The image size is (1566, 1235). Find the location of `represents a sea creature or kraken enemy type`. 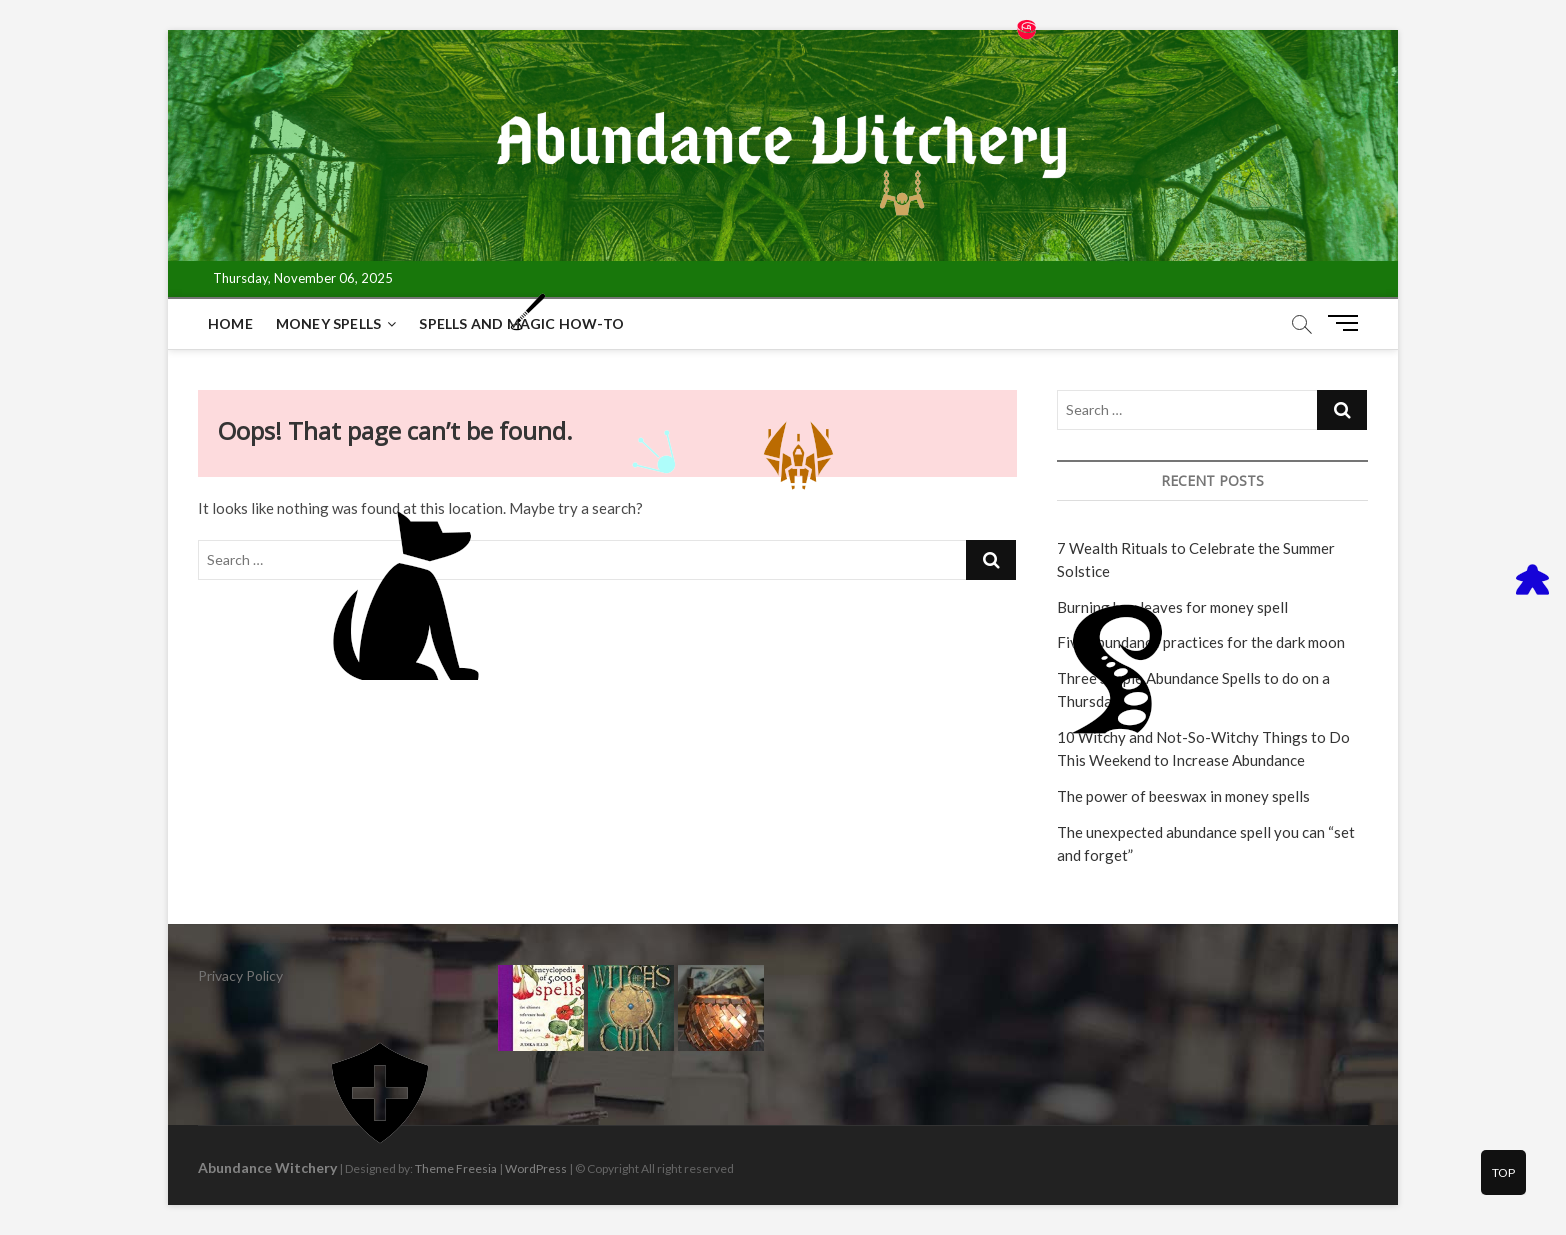

represents a sea creature or kraken enemy type is located at coordinates (1116, 671).